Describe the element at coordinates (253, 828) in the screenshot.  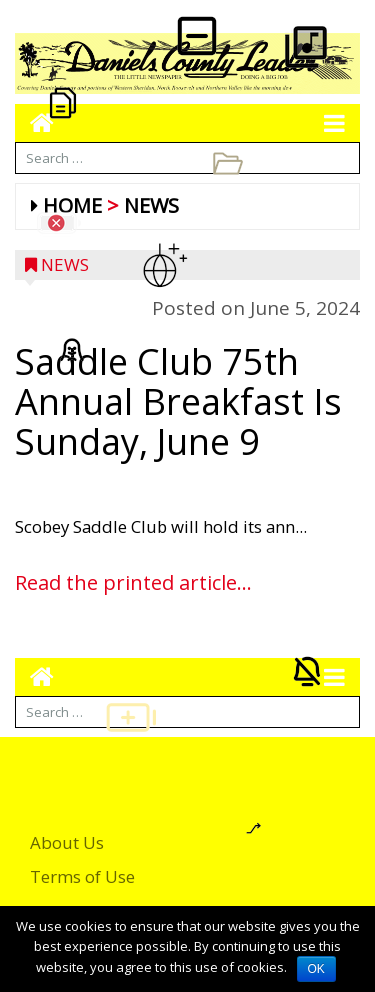
I see `view upward trend or growth` at that location.